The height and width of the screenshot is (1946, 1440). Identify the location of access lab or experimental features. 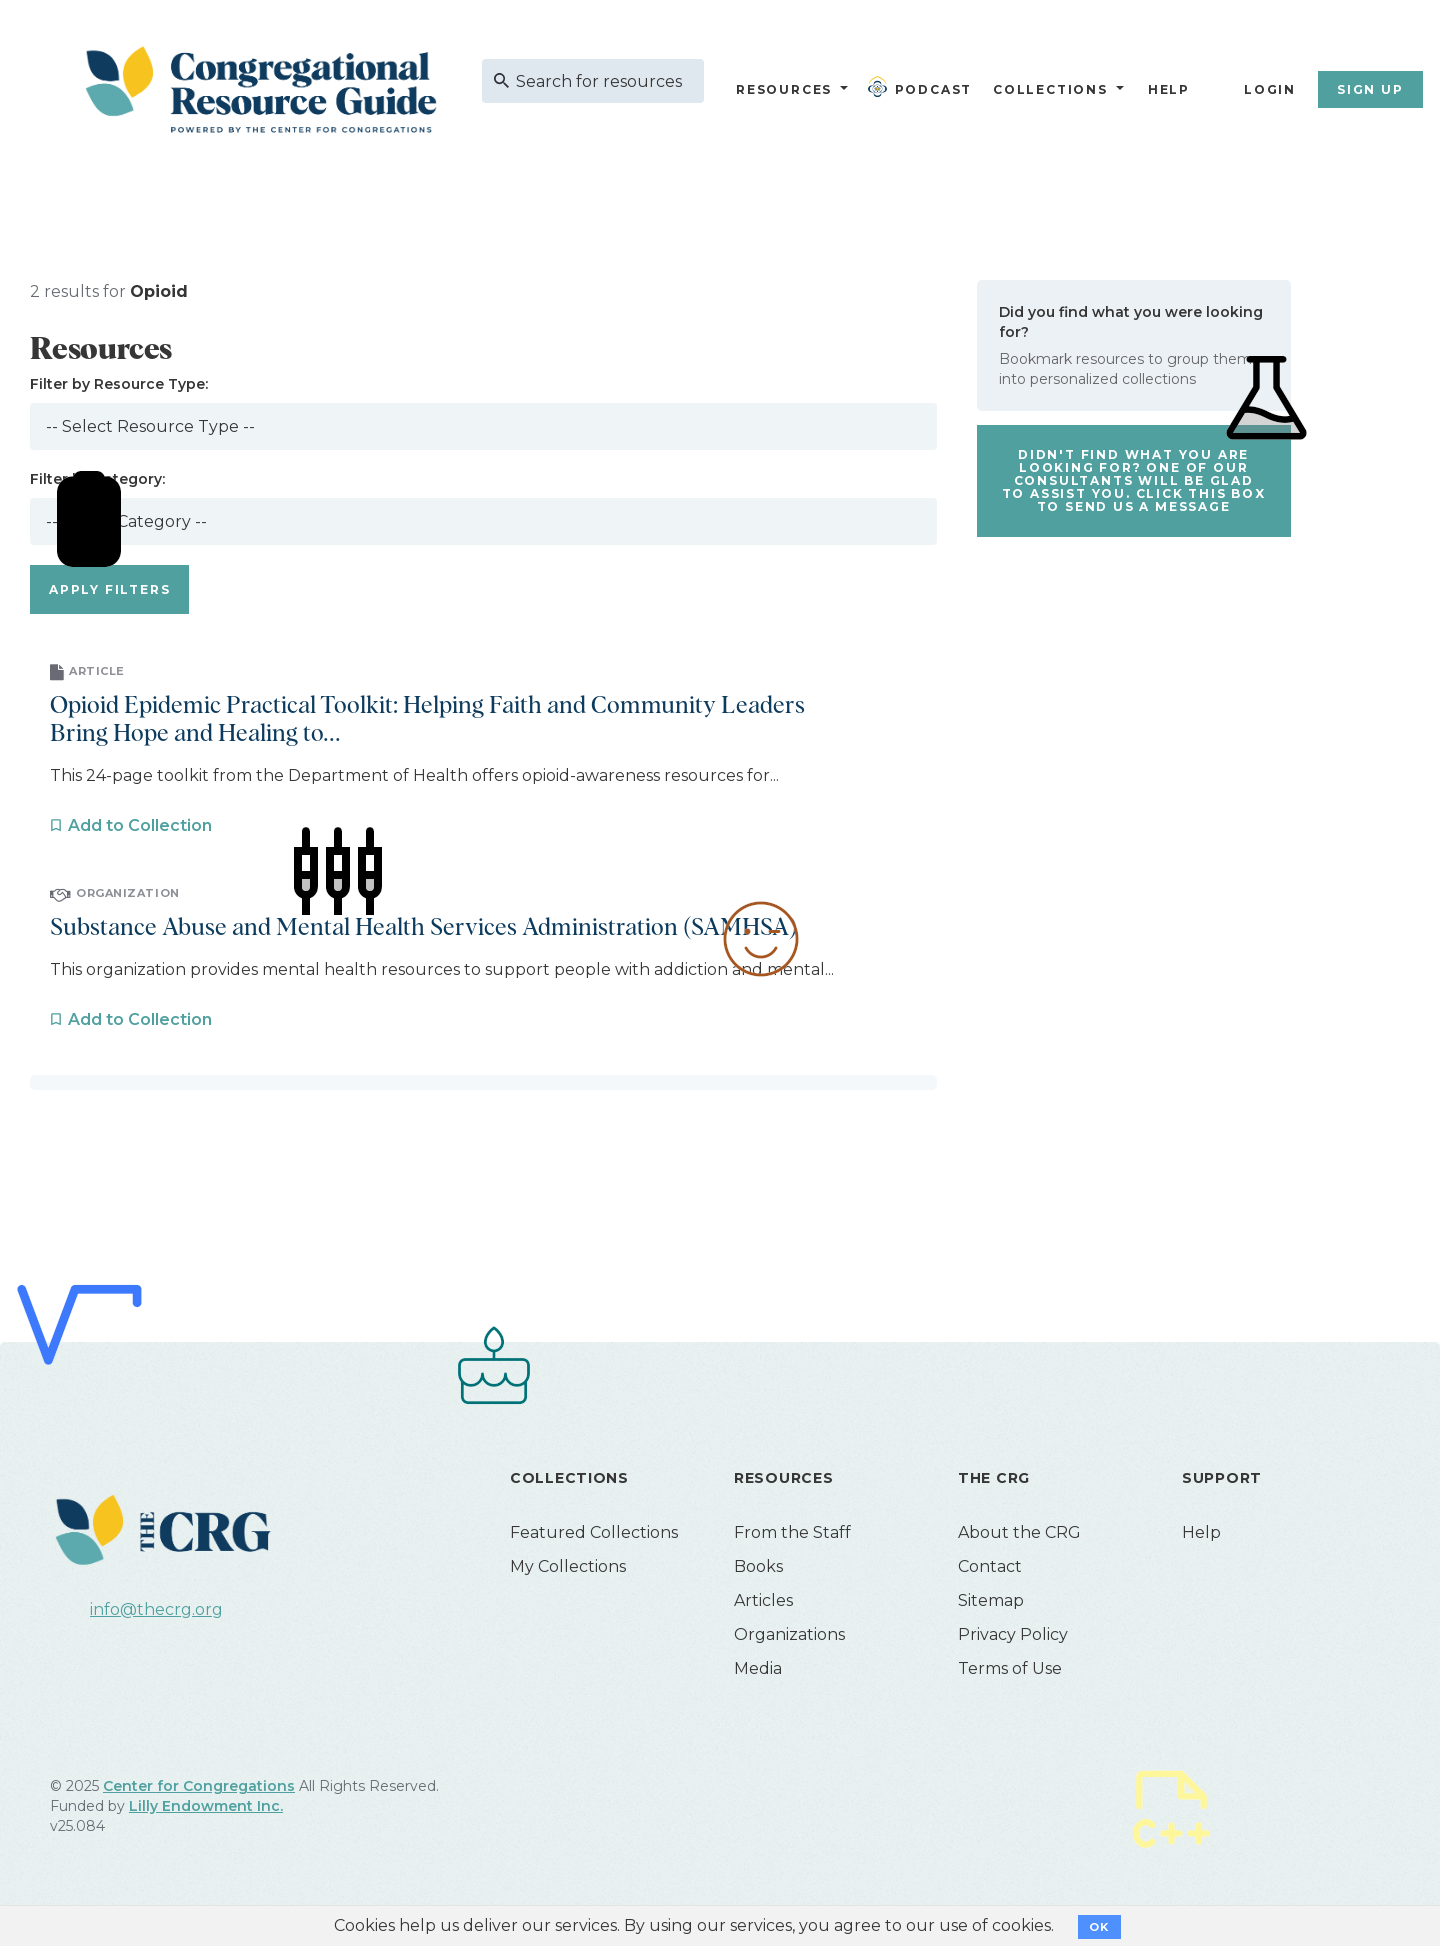
(1266, 399).